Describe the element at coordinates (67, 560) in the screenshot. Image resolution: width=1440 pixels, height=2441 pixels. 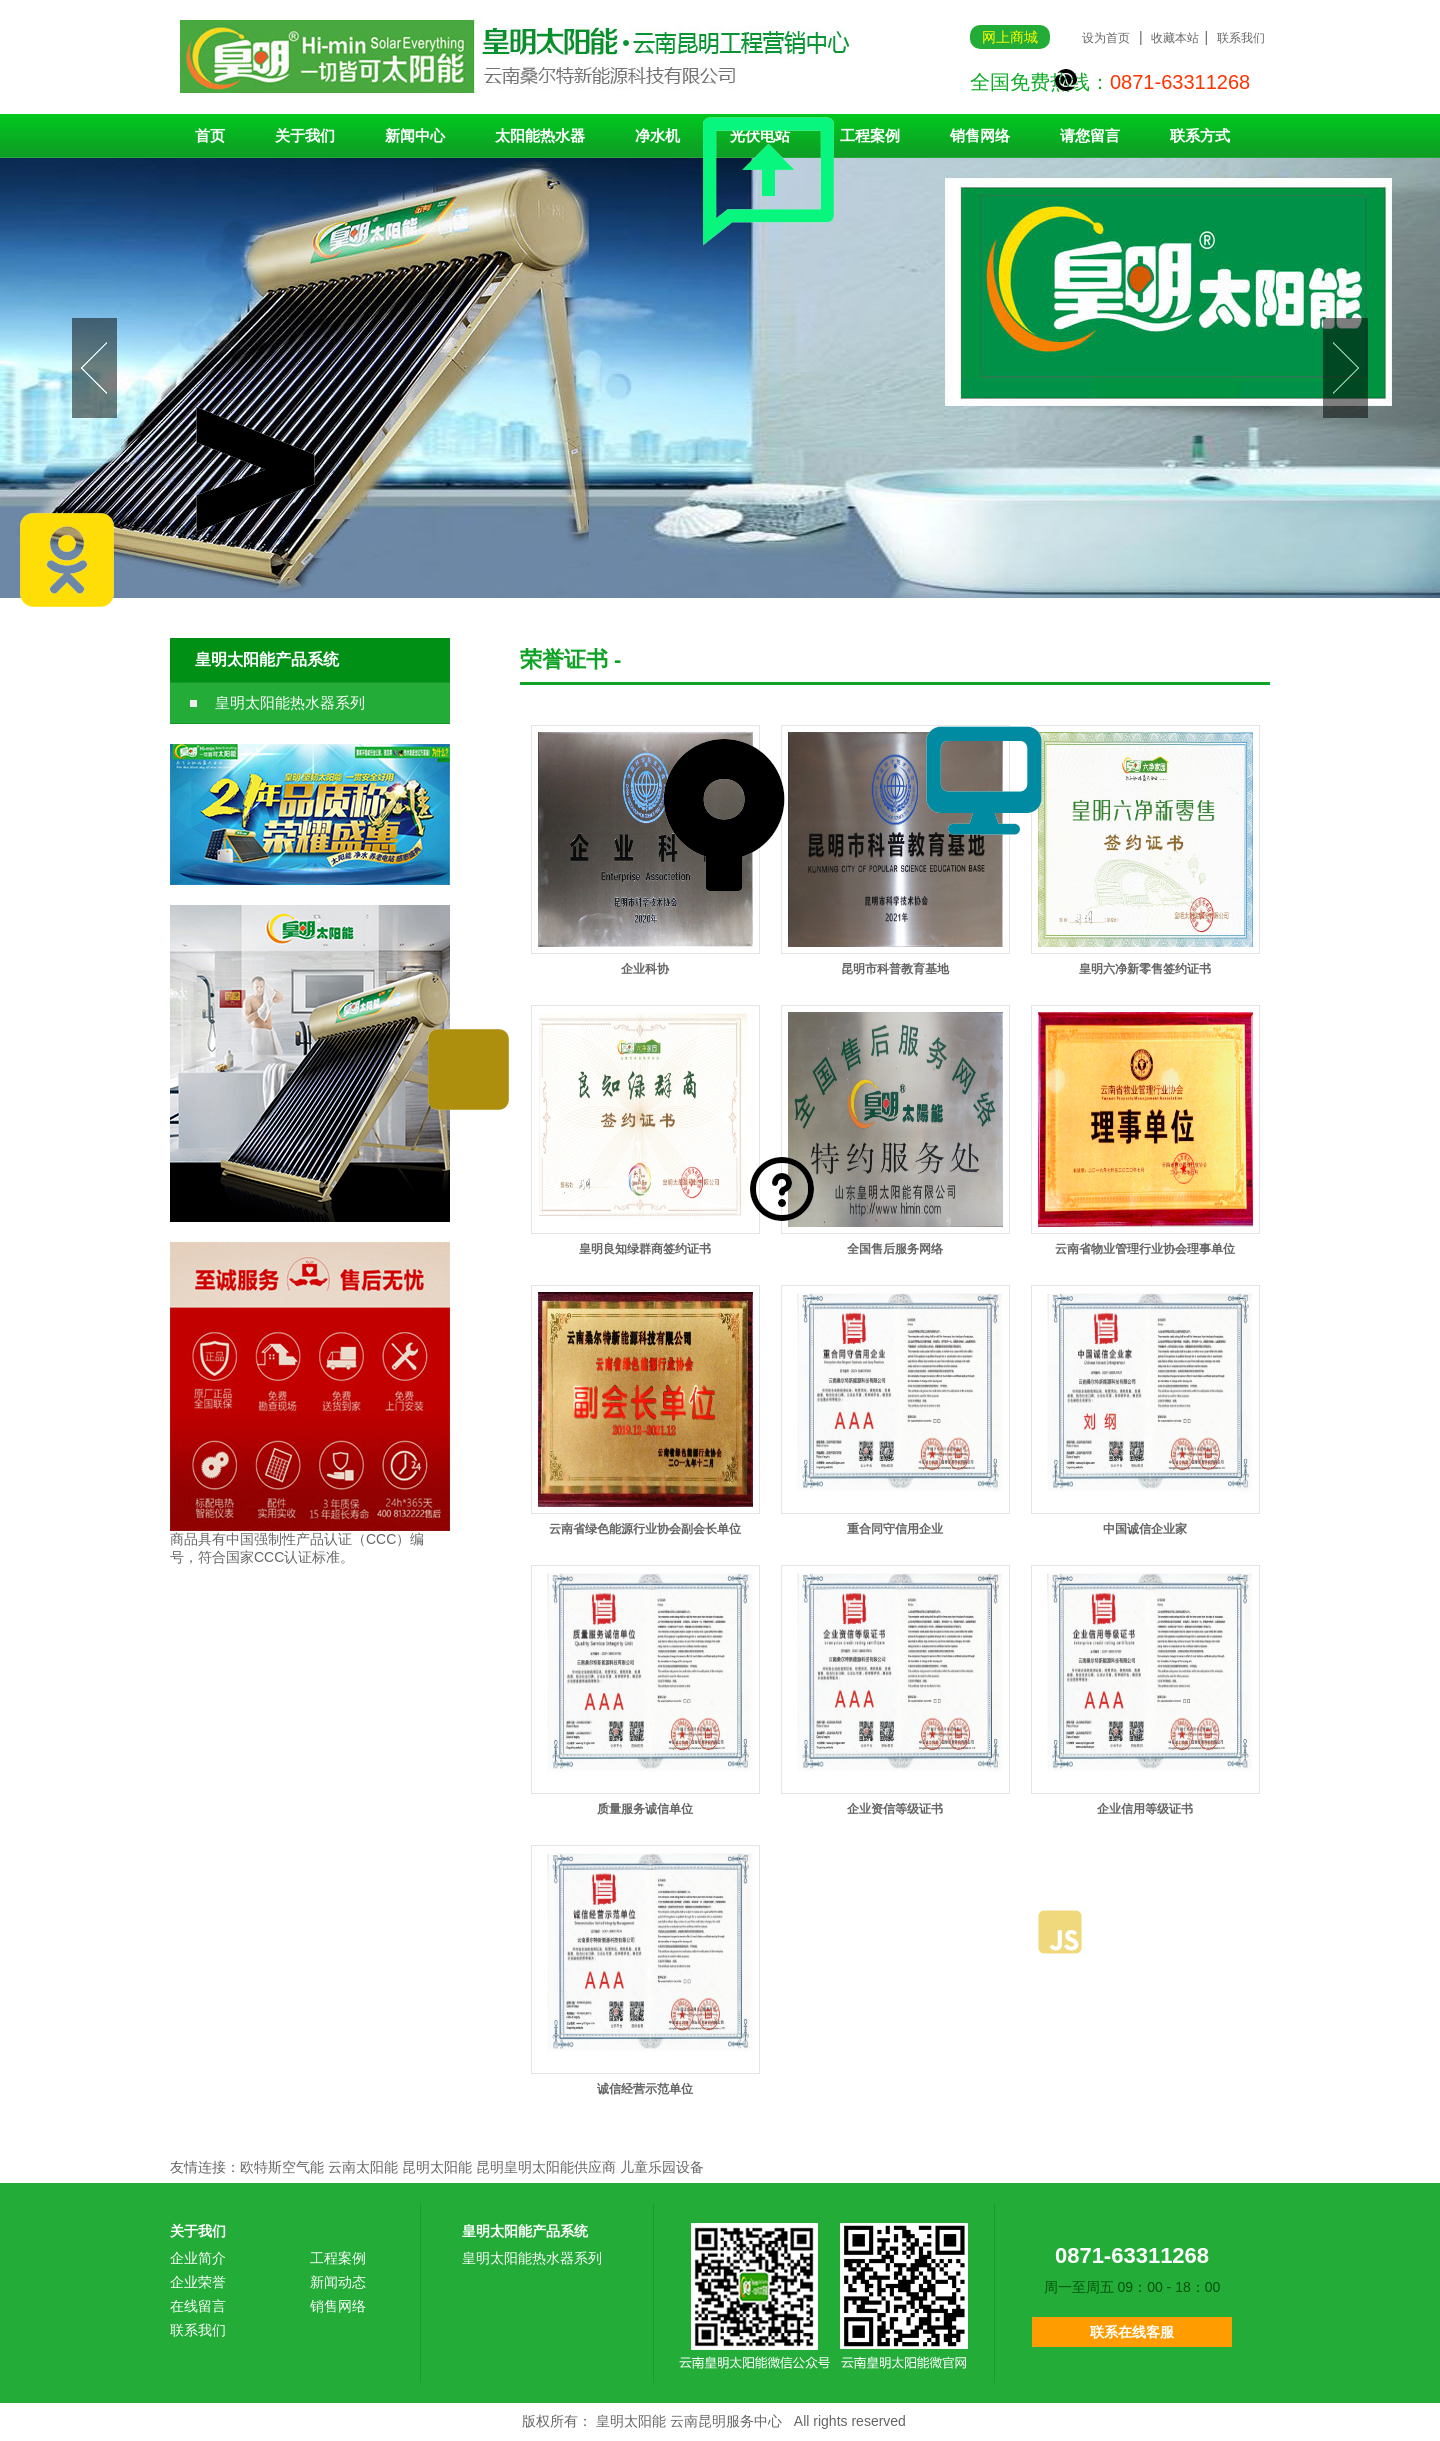
I see `open Odnoklassniki app` at that location.